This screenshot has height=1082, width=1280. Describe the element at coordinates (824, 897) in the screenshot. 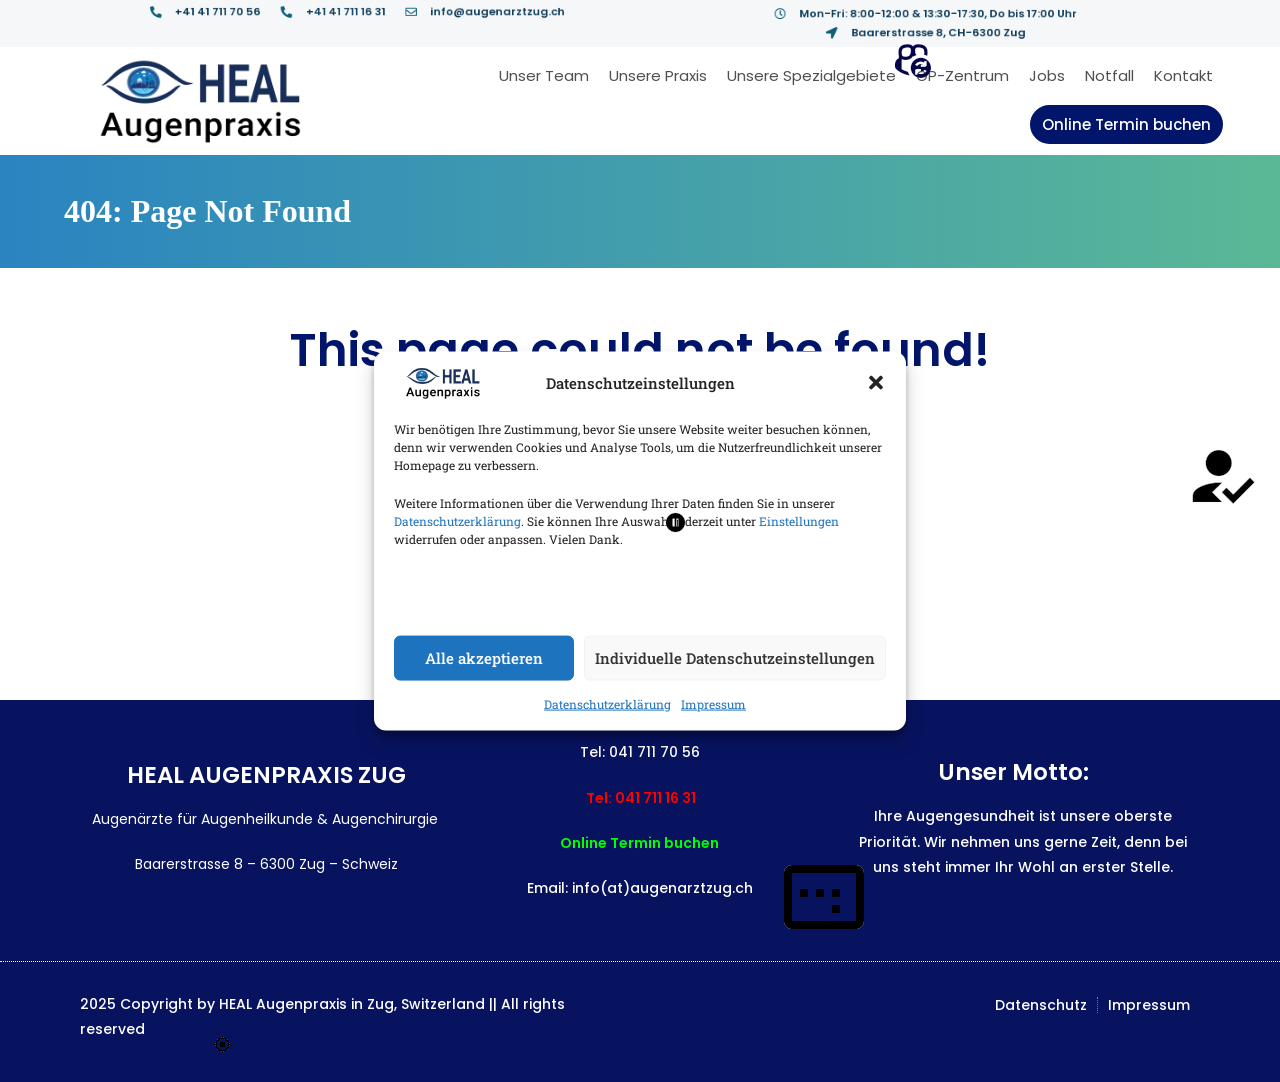

I see `adjust image aspect ratio settings` at that location.